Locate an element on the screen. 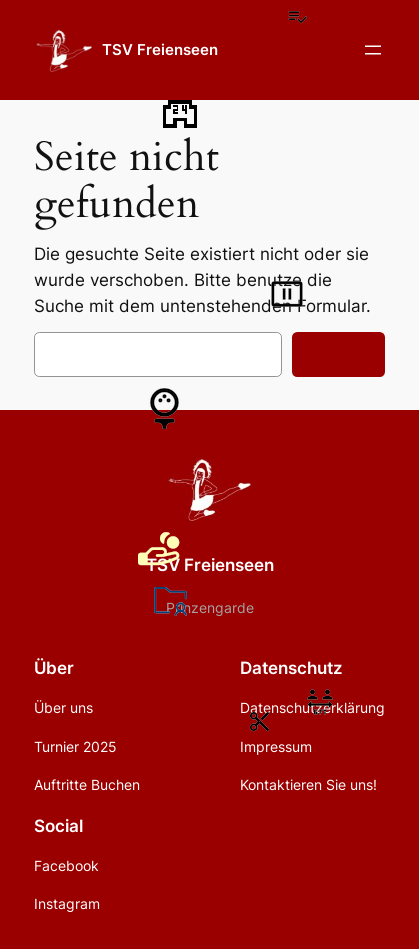 Image resolution: width=419 pixels, height=949 pixels. indicates social distancing requirement of 6 feet is located at coordinates (320, 702).